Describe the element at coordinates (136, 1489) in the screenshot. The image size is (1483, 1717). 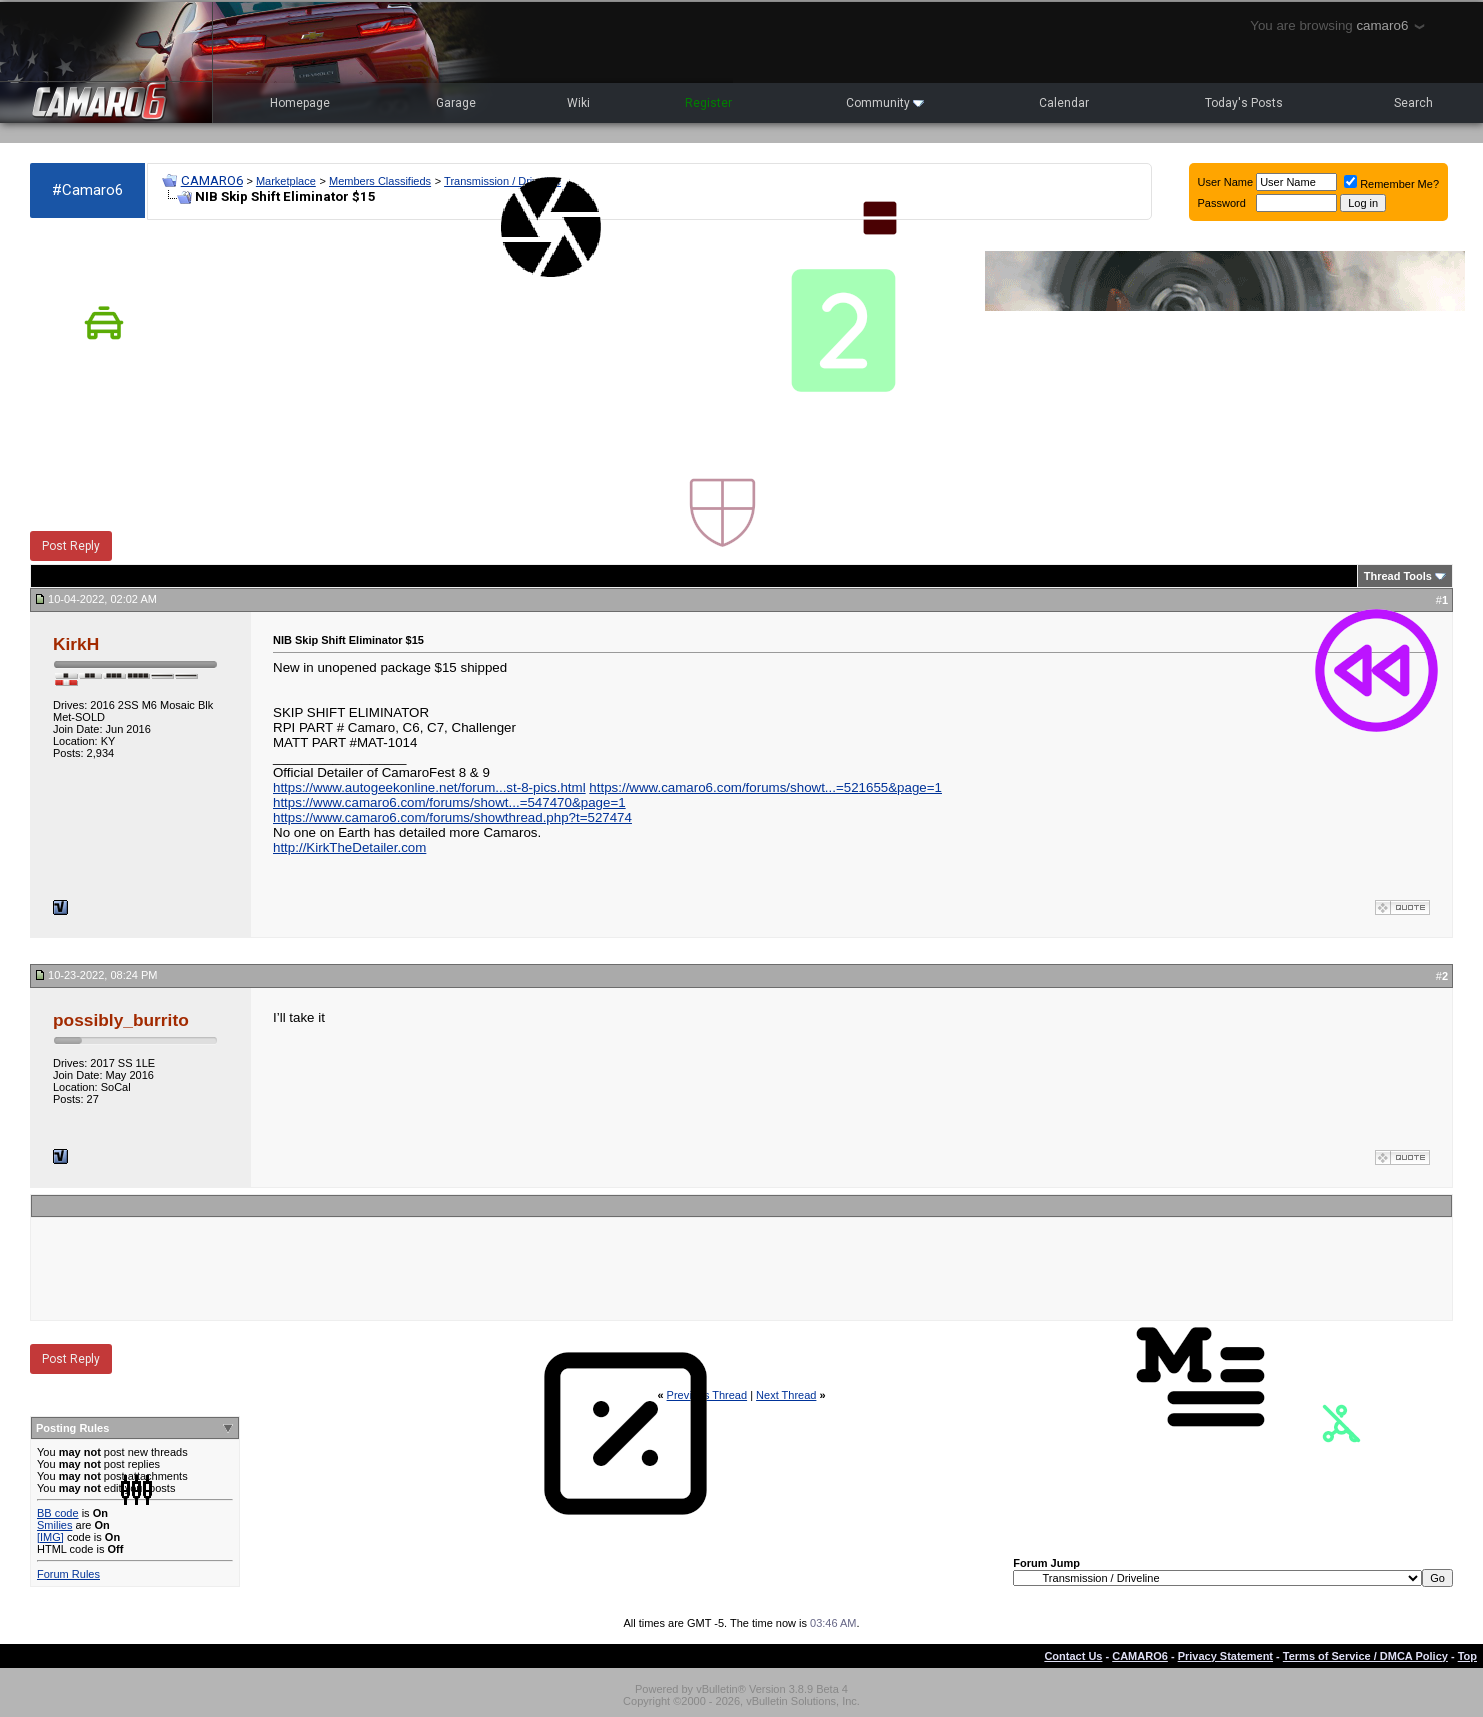
I see `configure audio/video input settings` at that location.